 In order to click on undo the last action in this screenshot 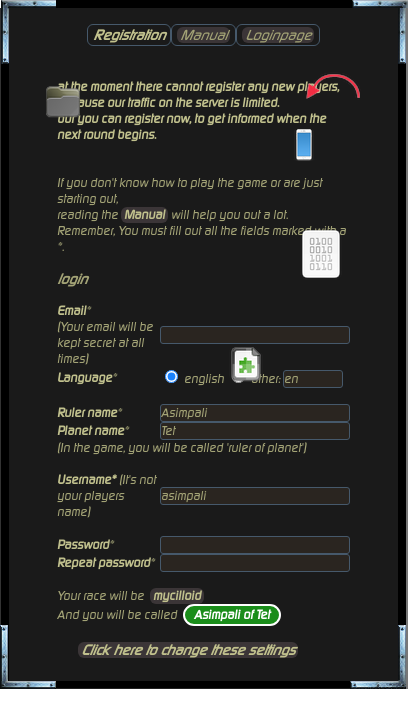, I will do `click(333, 86)`.